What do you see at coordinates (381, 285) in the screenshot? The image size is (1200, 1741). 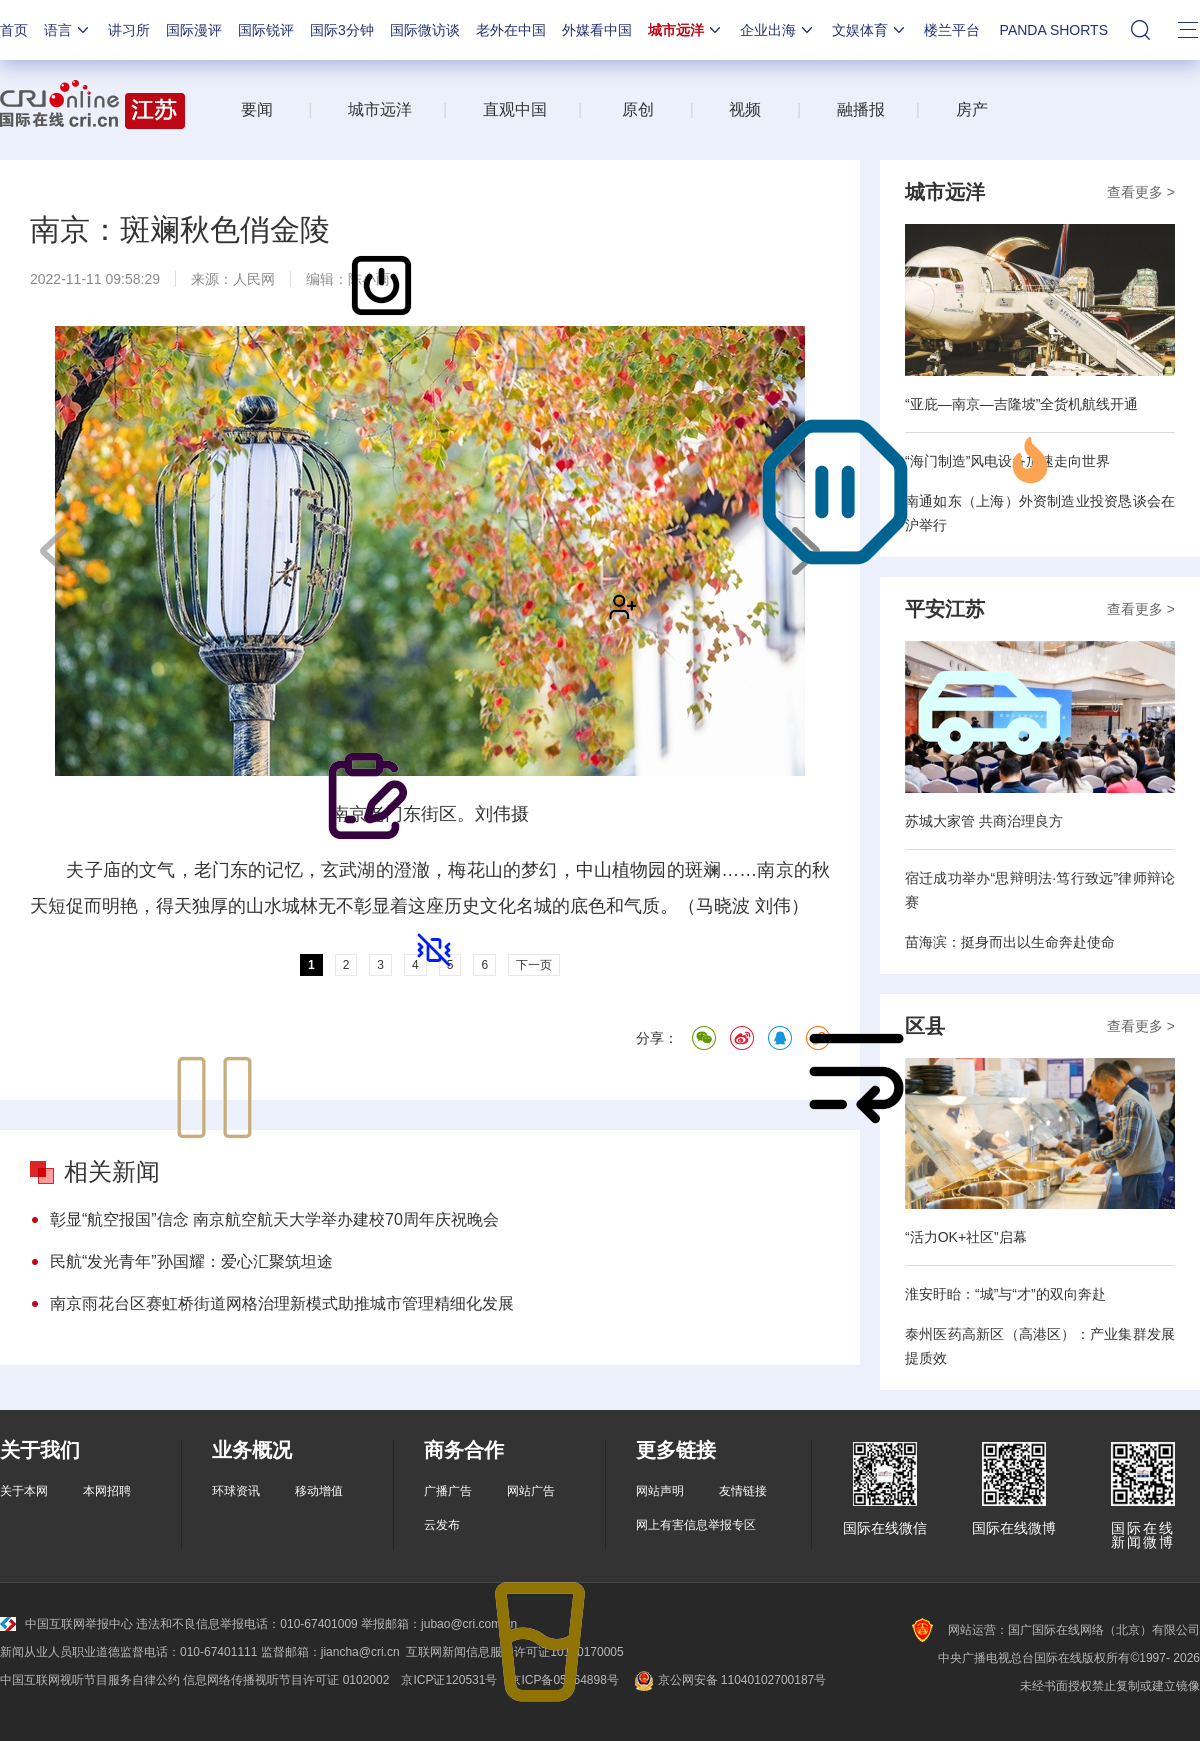 I see `toggle power on or off` at bounding box center [381, 285].